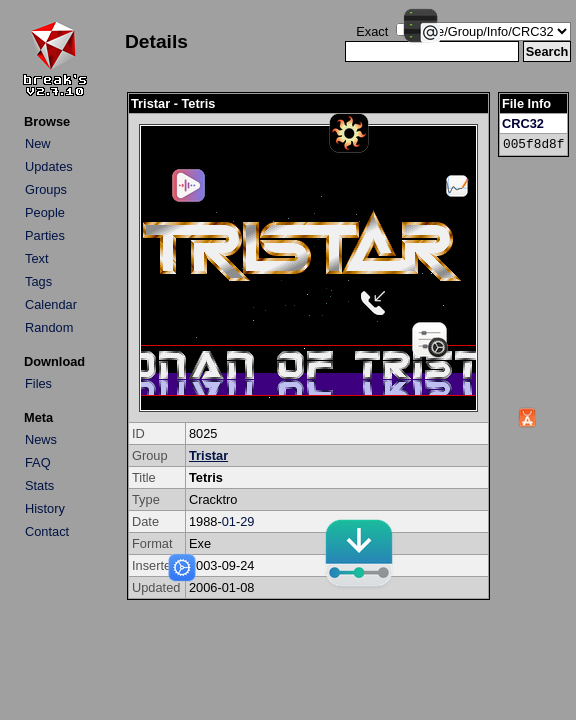 The width and height of the screenshot is (576, 720). What do you see at coordinates (457, 186) in the screenshot?
I see `open plots graphing application` at bounding box center [457, 186].